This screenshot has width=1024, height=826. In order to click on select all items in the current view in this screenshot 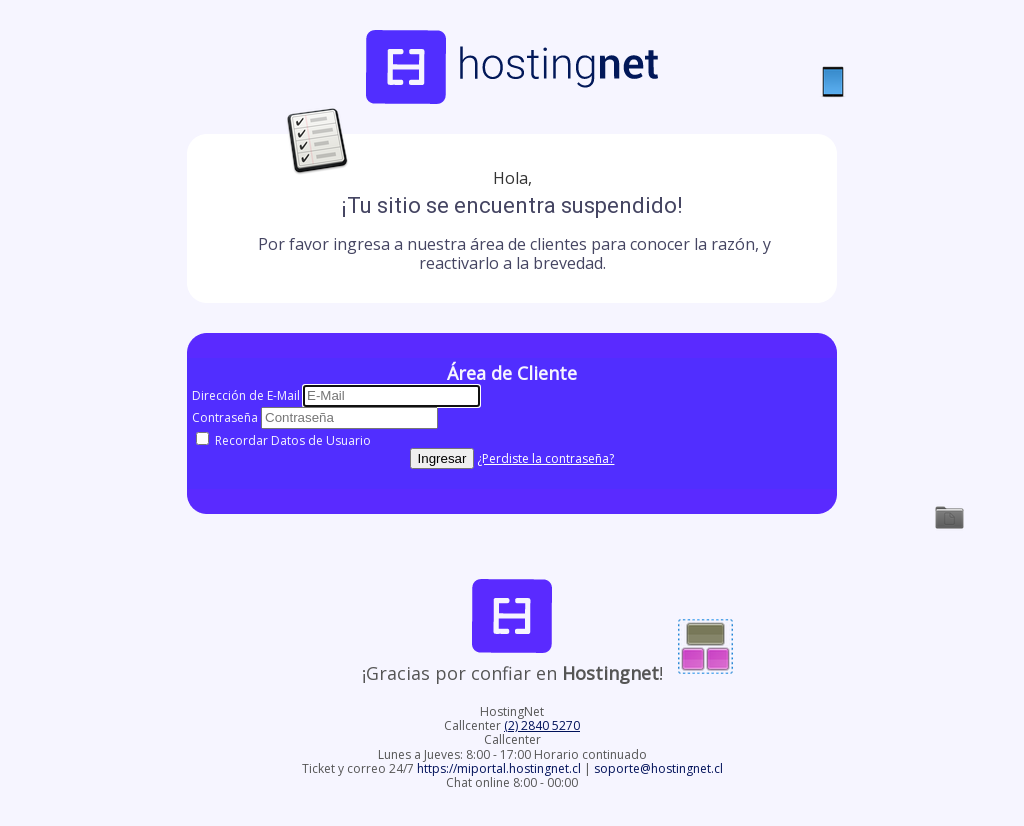, I will do `click(705, 646)`.